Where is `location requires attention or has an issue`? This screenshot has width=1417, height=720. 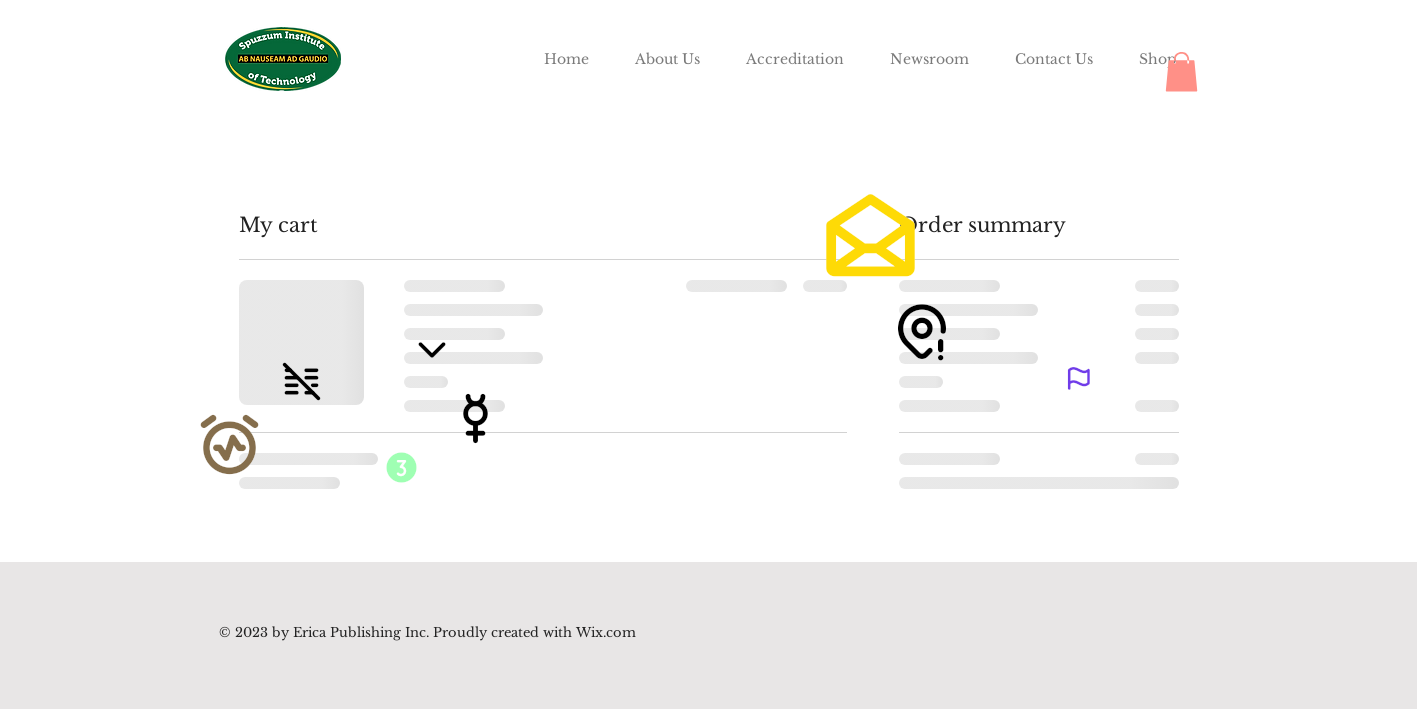
location requires attention or has an issue is located at coordinates (922, 331).